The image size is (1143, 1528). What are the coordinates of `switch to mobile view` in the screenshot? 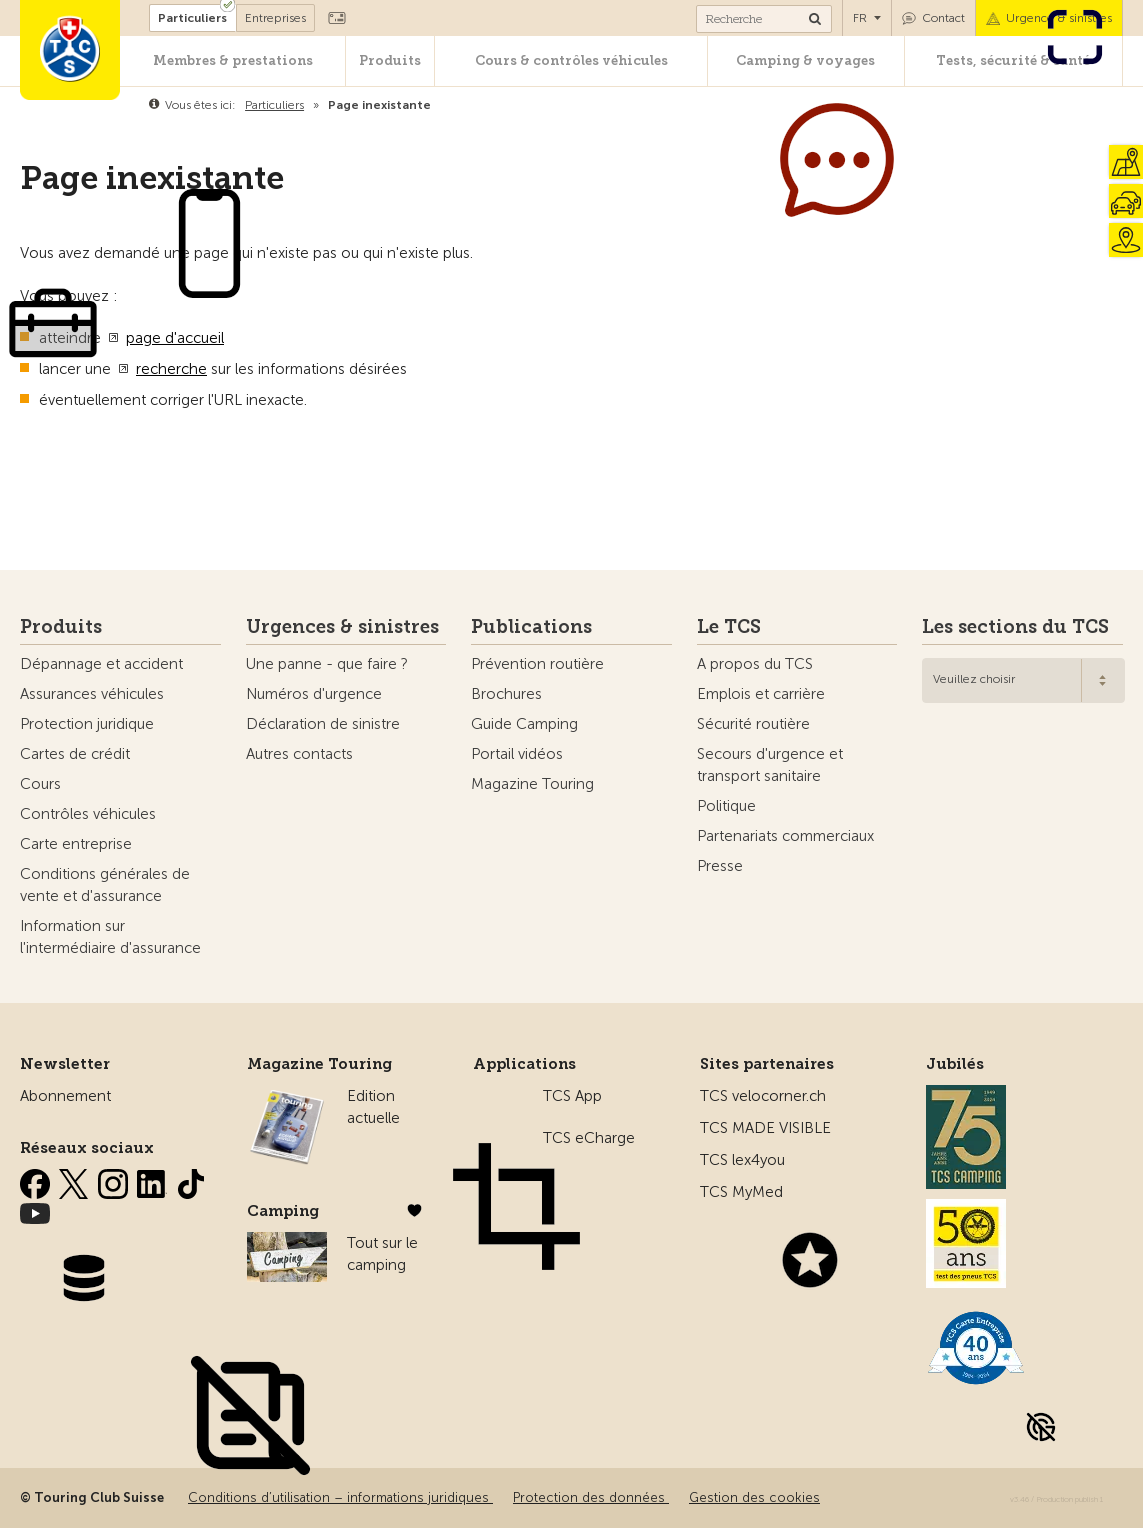 It's located at (209, 243).